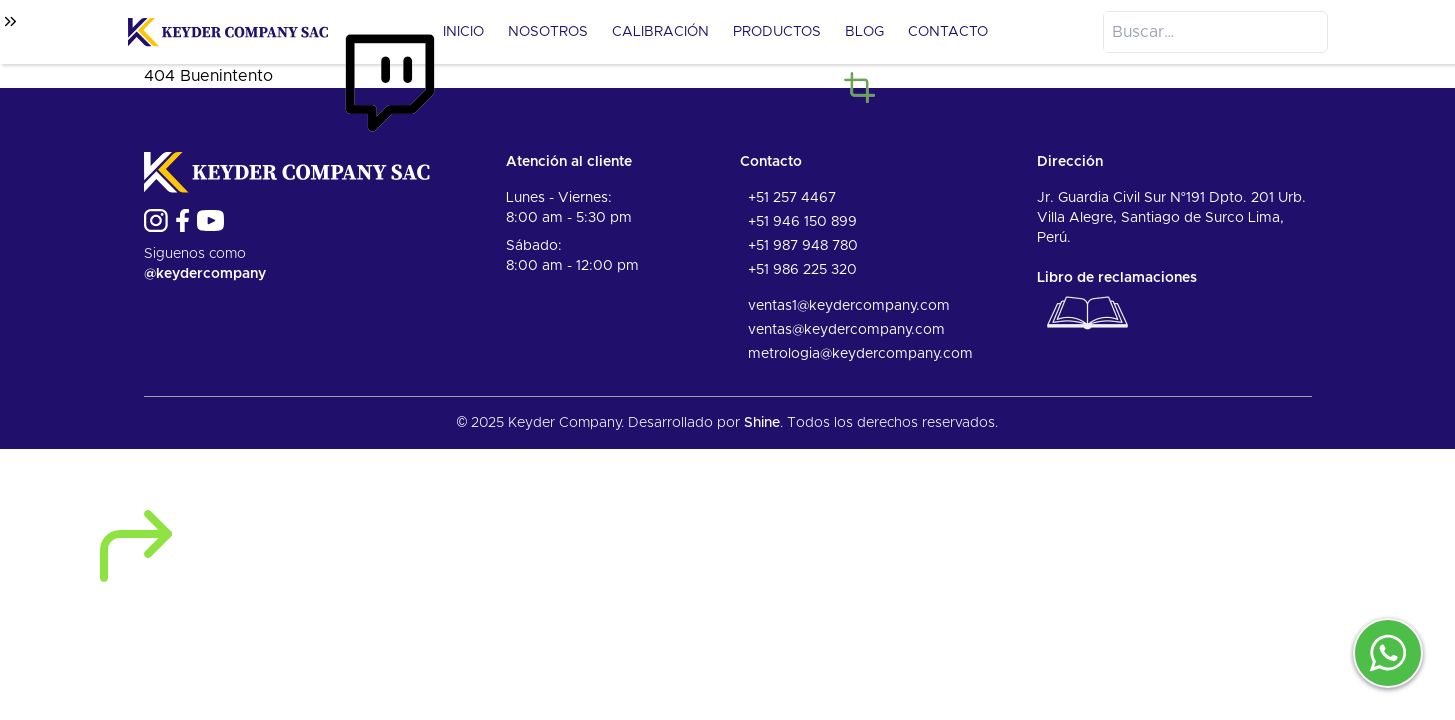  What do you see at coordinates (136, 546) in the screenshot?
I see `share or forward content` at bounding box center [136, 546].